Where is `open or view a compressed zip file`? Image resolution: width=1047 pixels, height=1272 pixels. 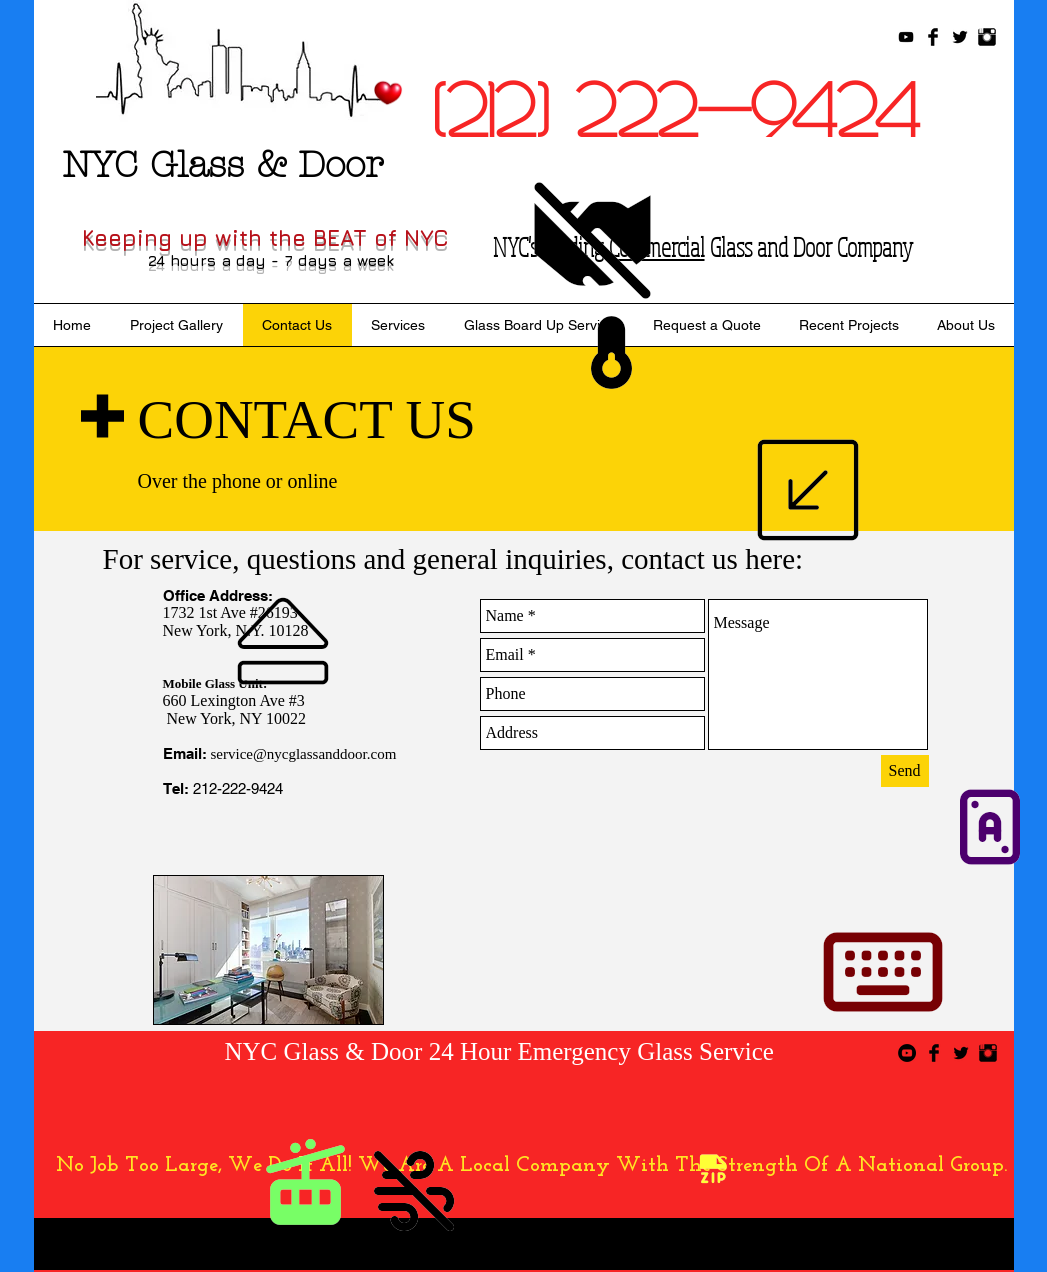
open or view a compressed zip file is located at coordinates (713, 1170).